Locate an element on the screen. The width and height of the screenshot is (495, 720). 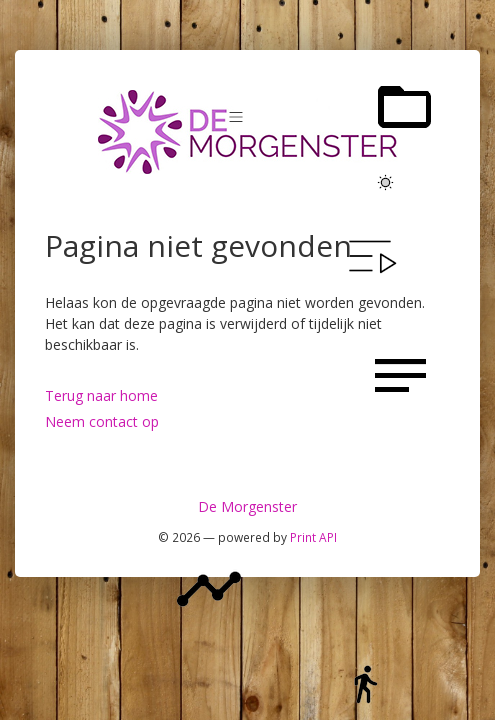
view playback queue is located at coordinates (370, 256).